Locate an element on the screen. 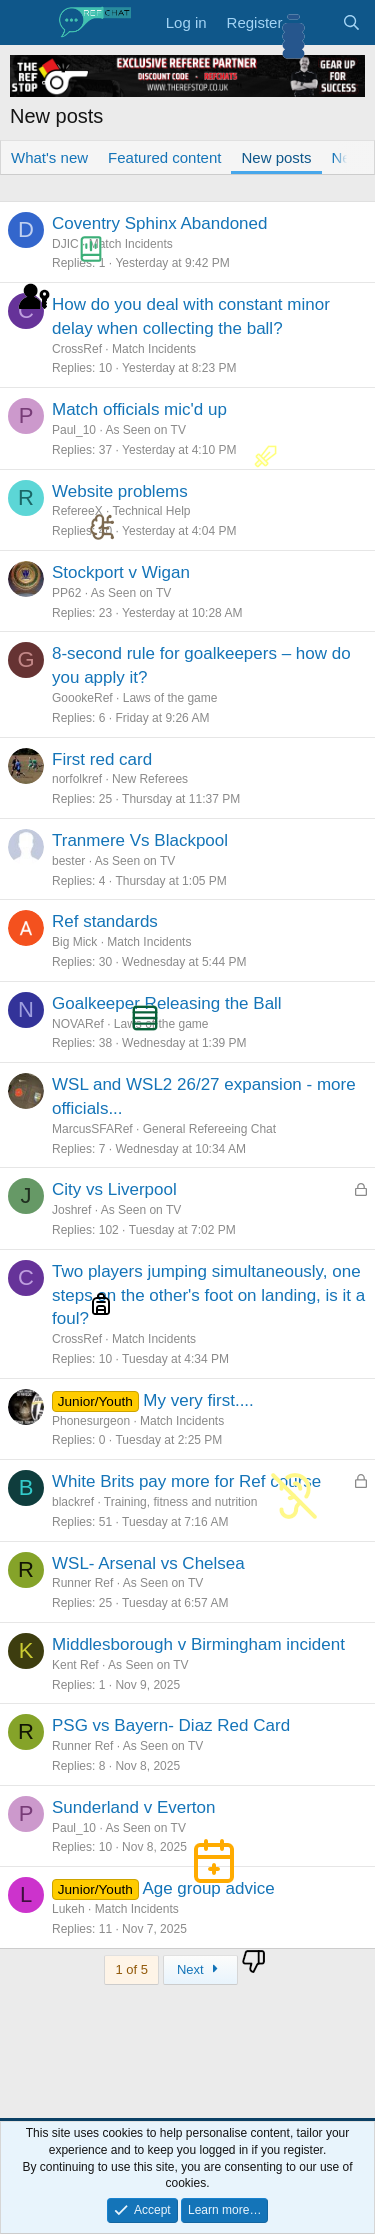 Image resolution: width=375 pixels, height=2234 pixels. track your water intake is located at coordinates (293, 36).